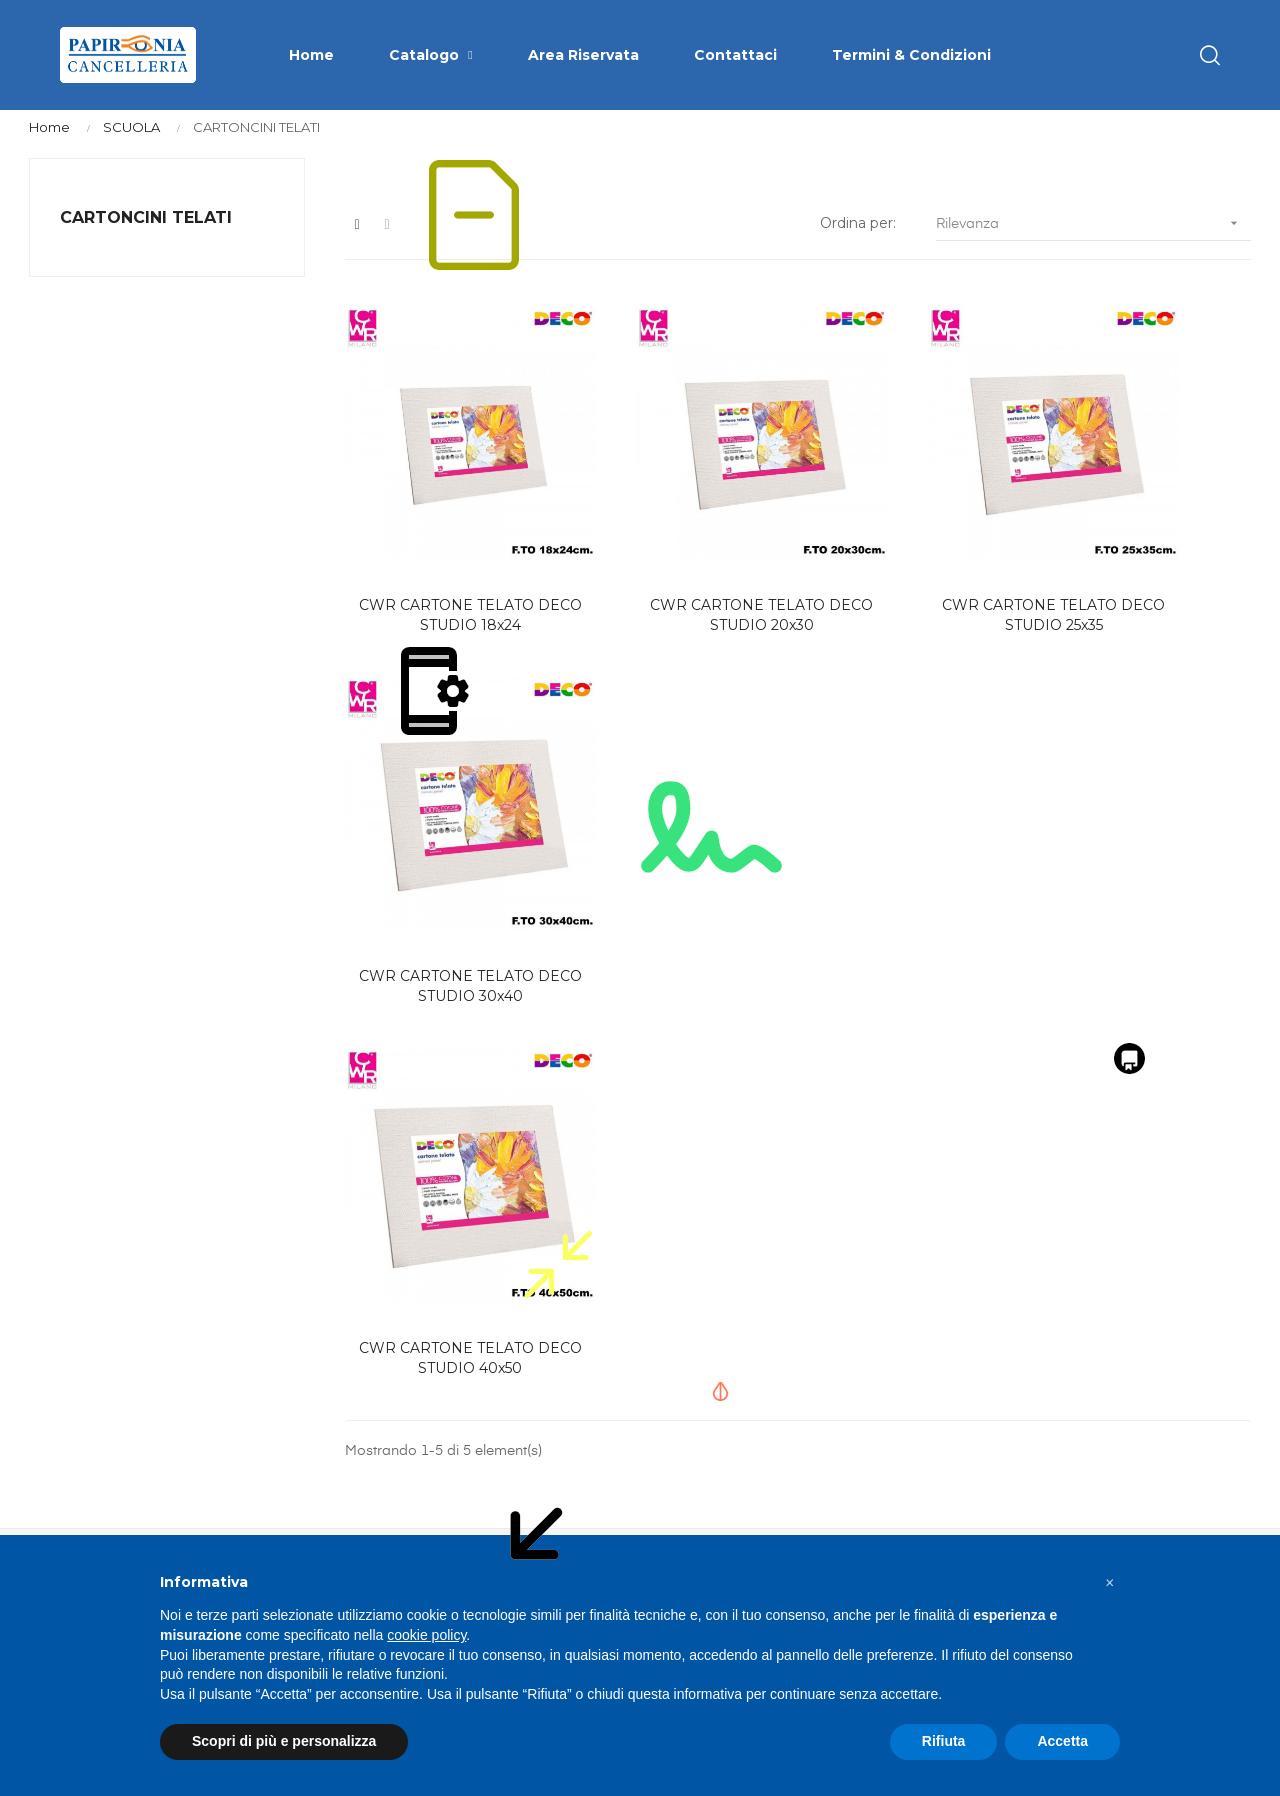 This screenshot has width=1280, height=1796. I want to click on repository activity in your feed, so click(1129, 1058).